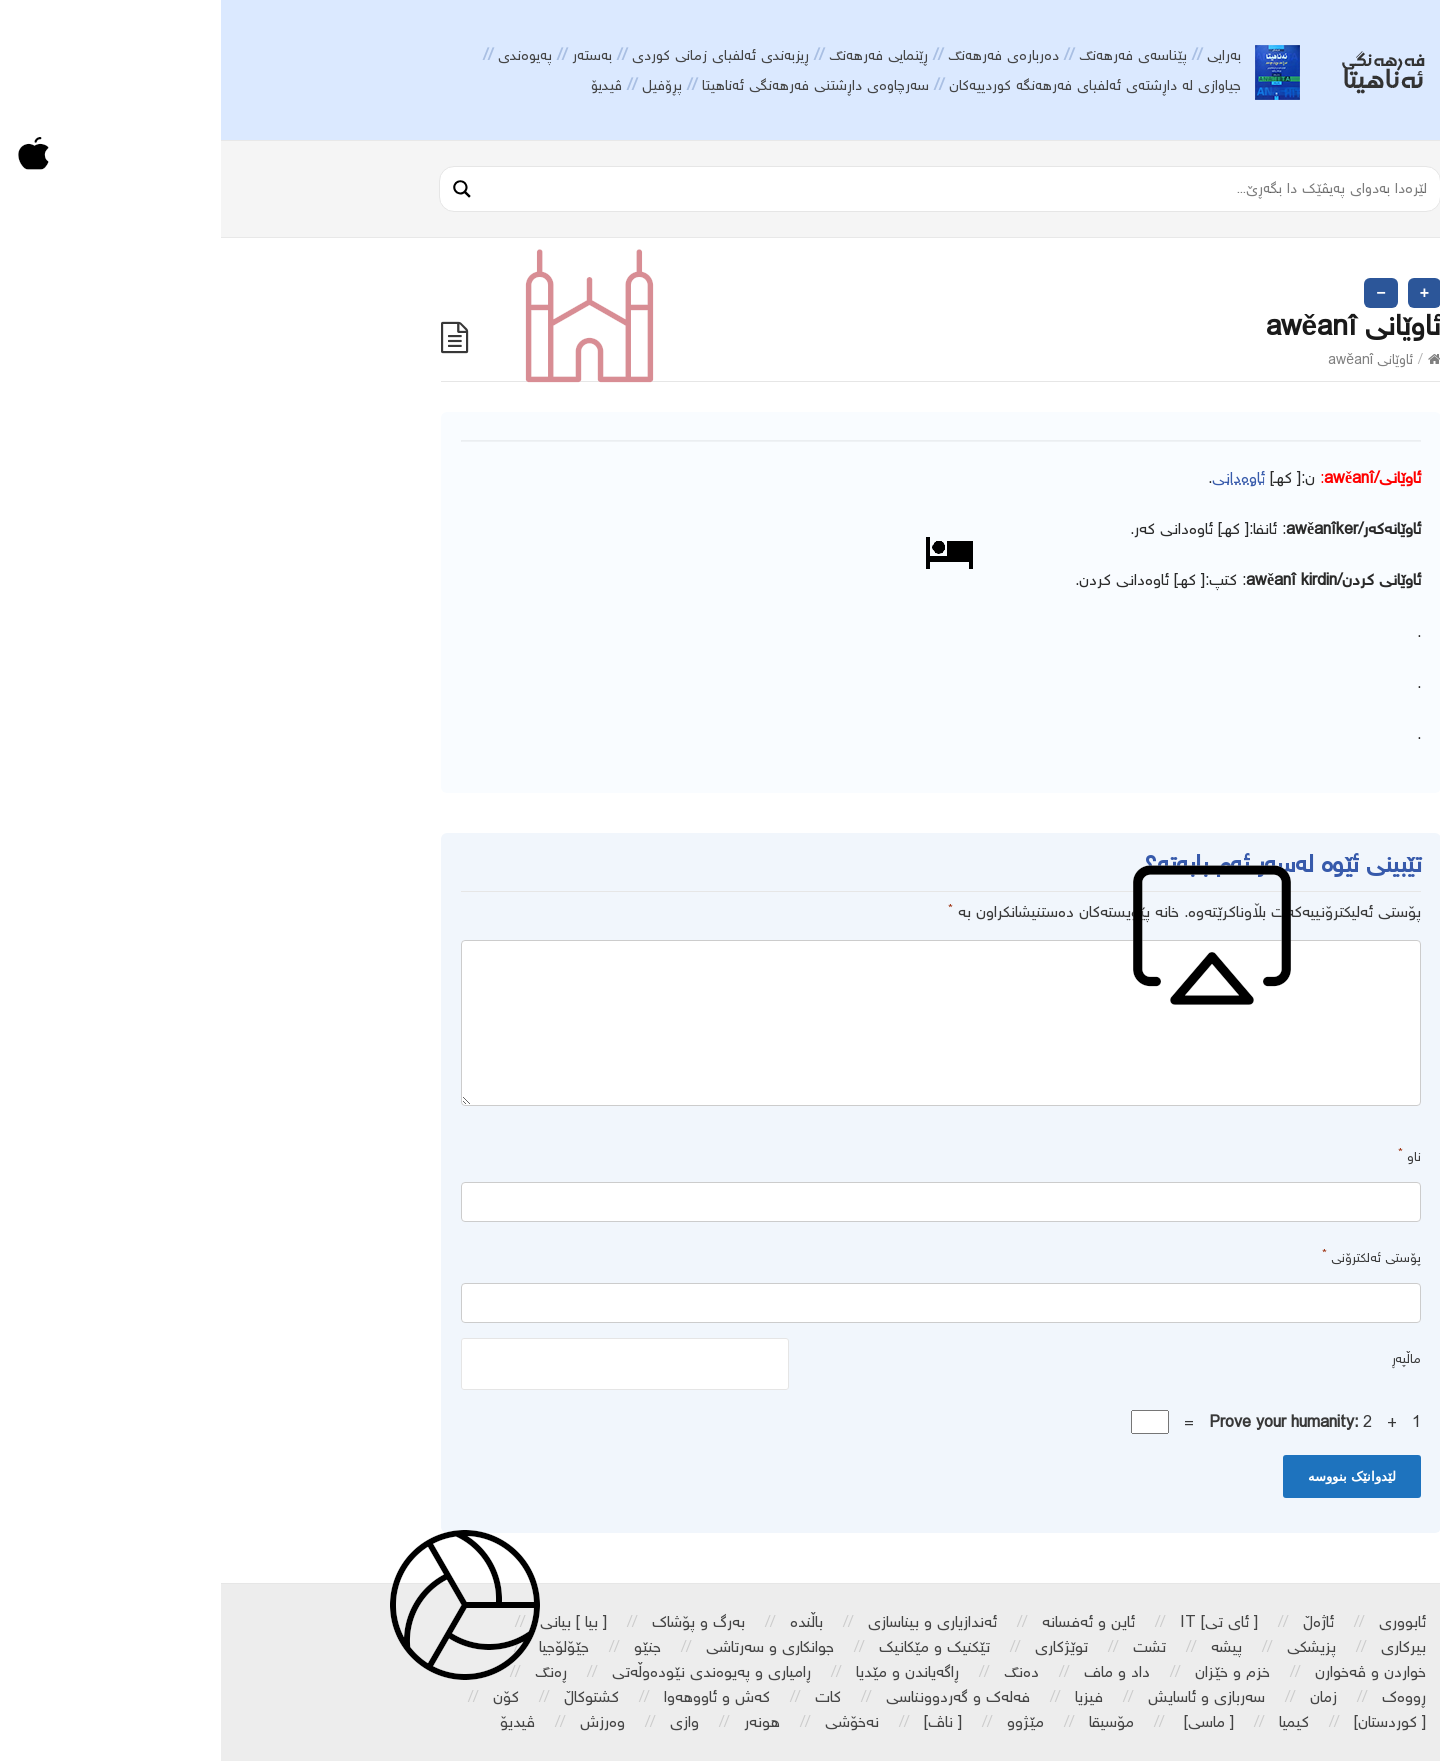  I want to click on stream content to an external display, so click(1212, 932).